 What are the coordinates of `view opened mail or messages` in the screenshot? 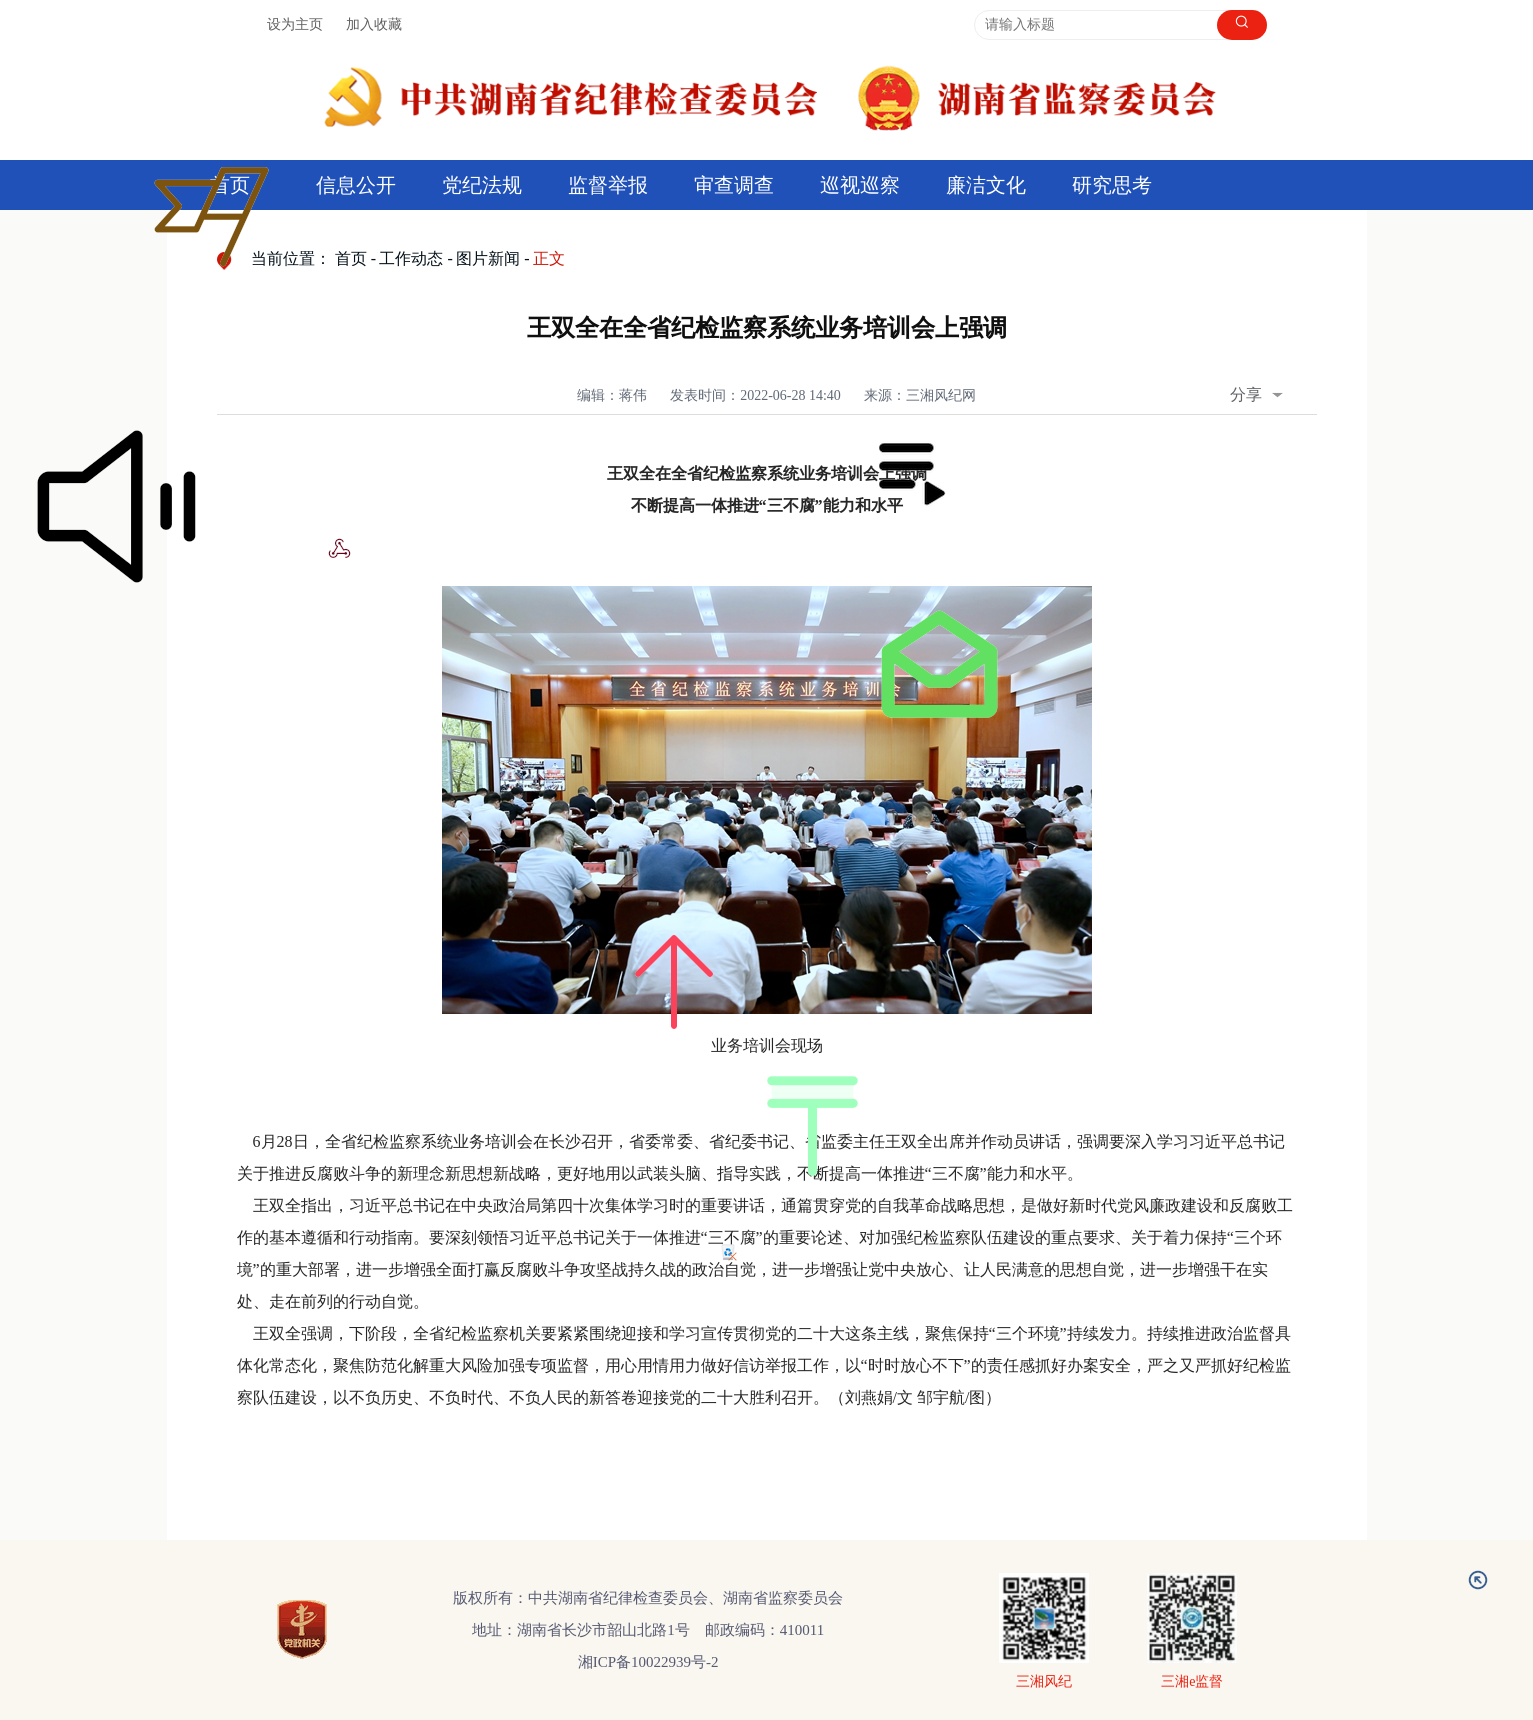 It's located at (939, 668).